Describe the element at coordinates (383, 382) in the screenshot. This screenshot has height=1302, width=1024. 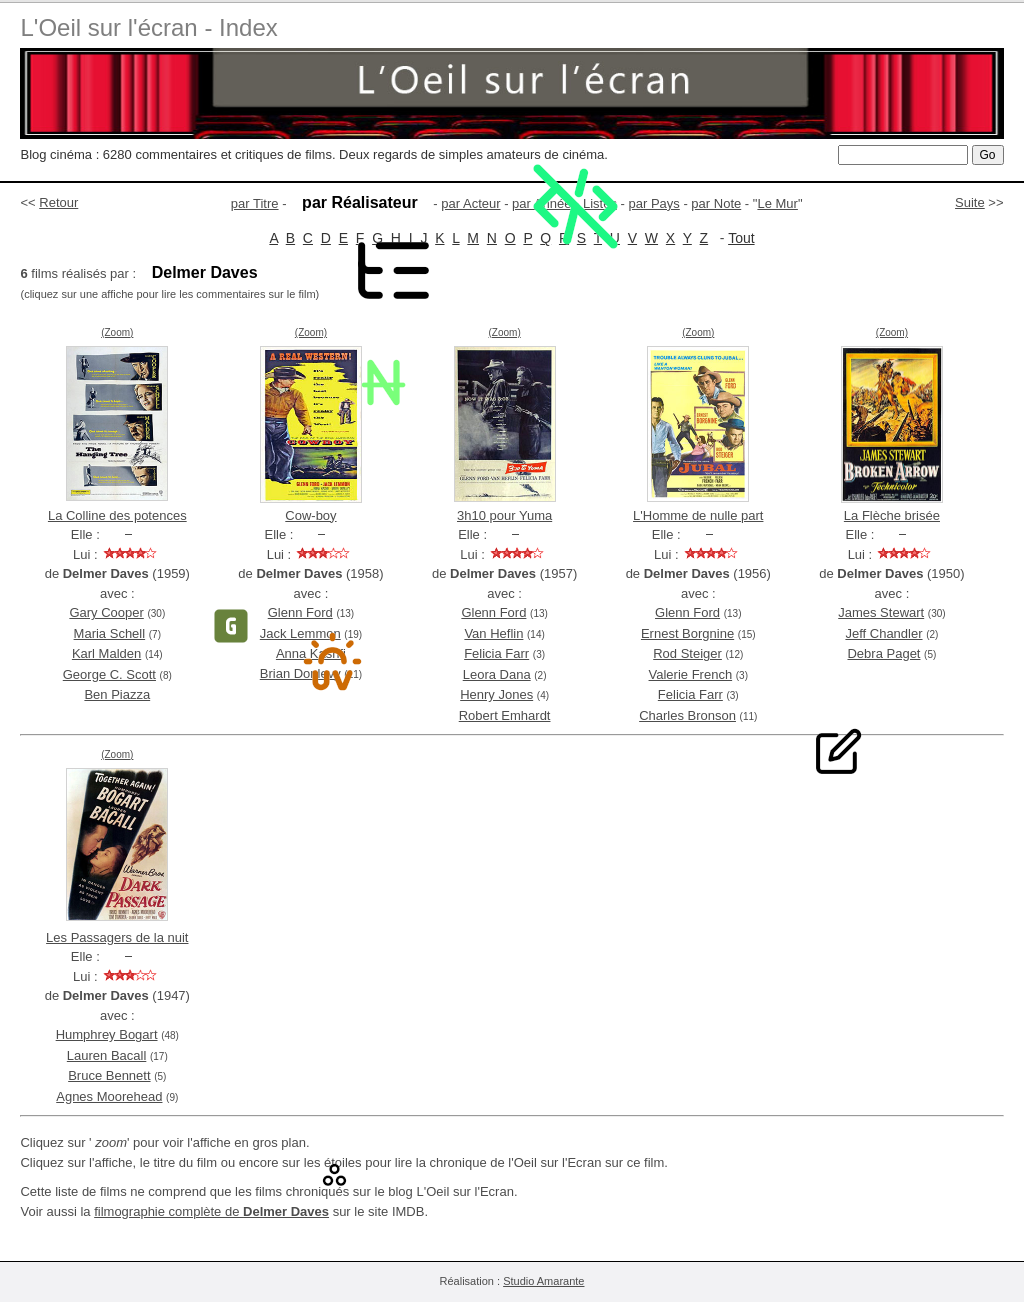
I see `indicates Nigerian naira currency` at that location.